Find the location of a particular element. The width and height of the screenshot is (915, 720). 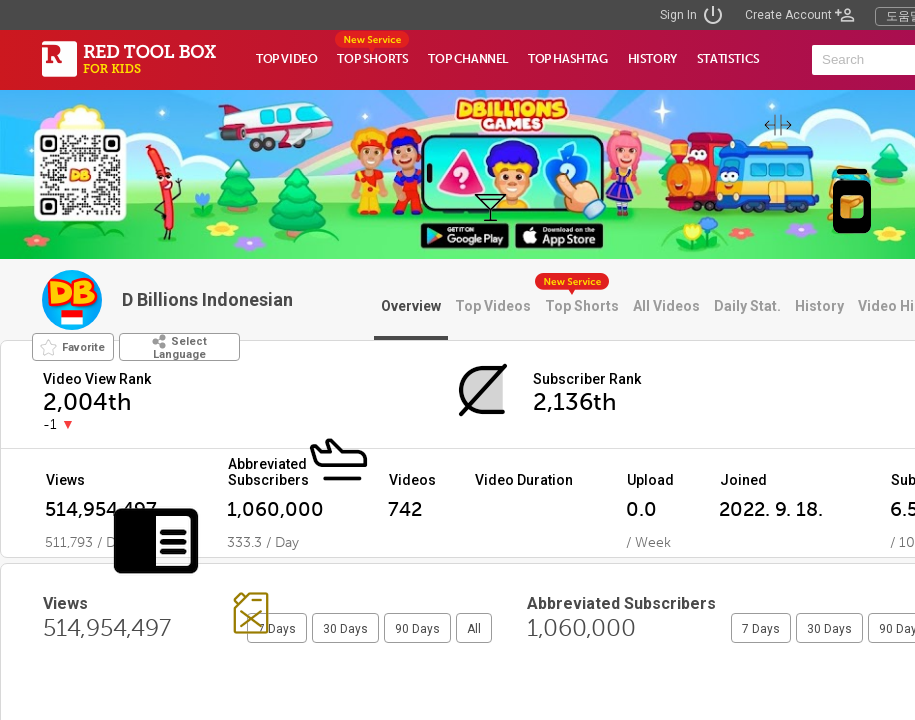

browse bar or cocktail menu is located at coordinates (490, 207).